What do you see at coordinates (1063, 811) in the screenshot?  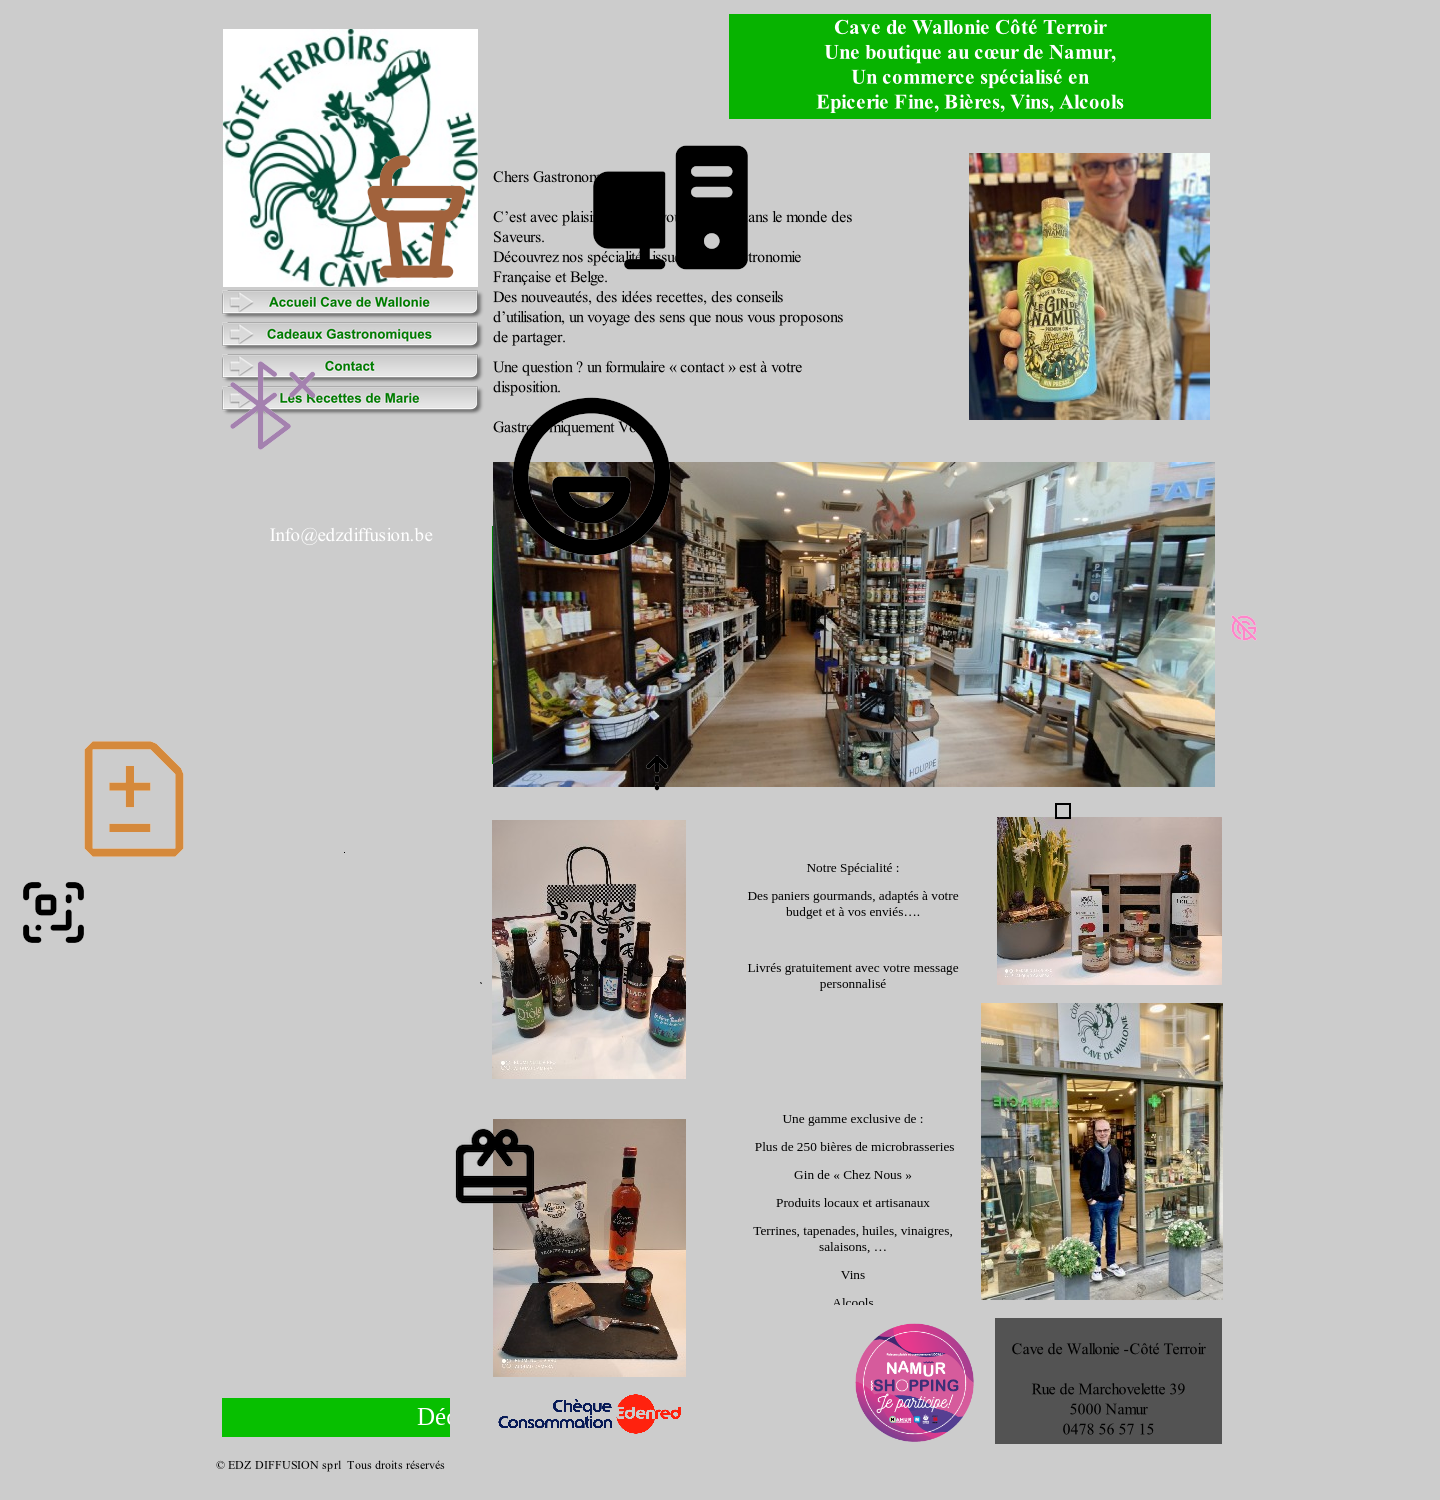 I see `select a square crop ratio for an image` at bounding box center [1063, 811].